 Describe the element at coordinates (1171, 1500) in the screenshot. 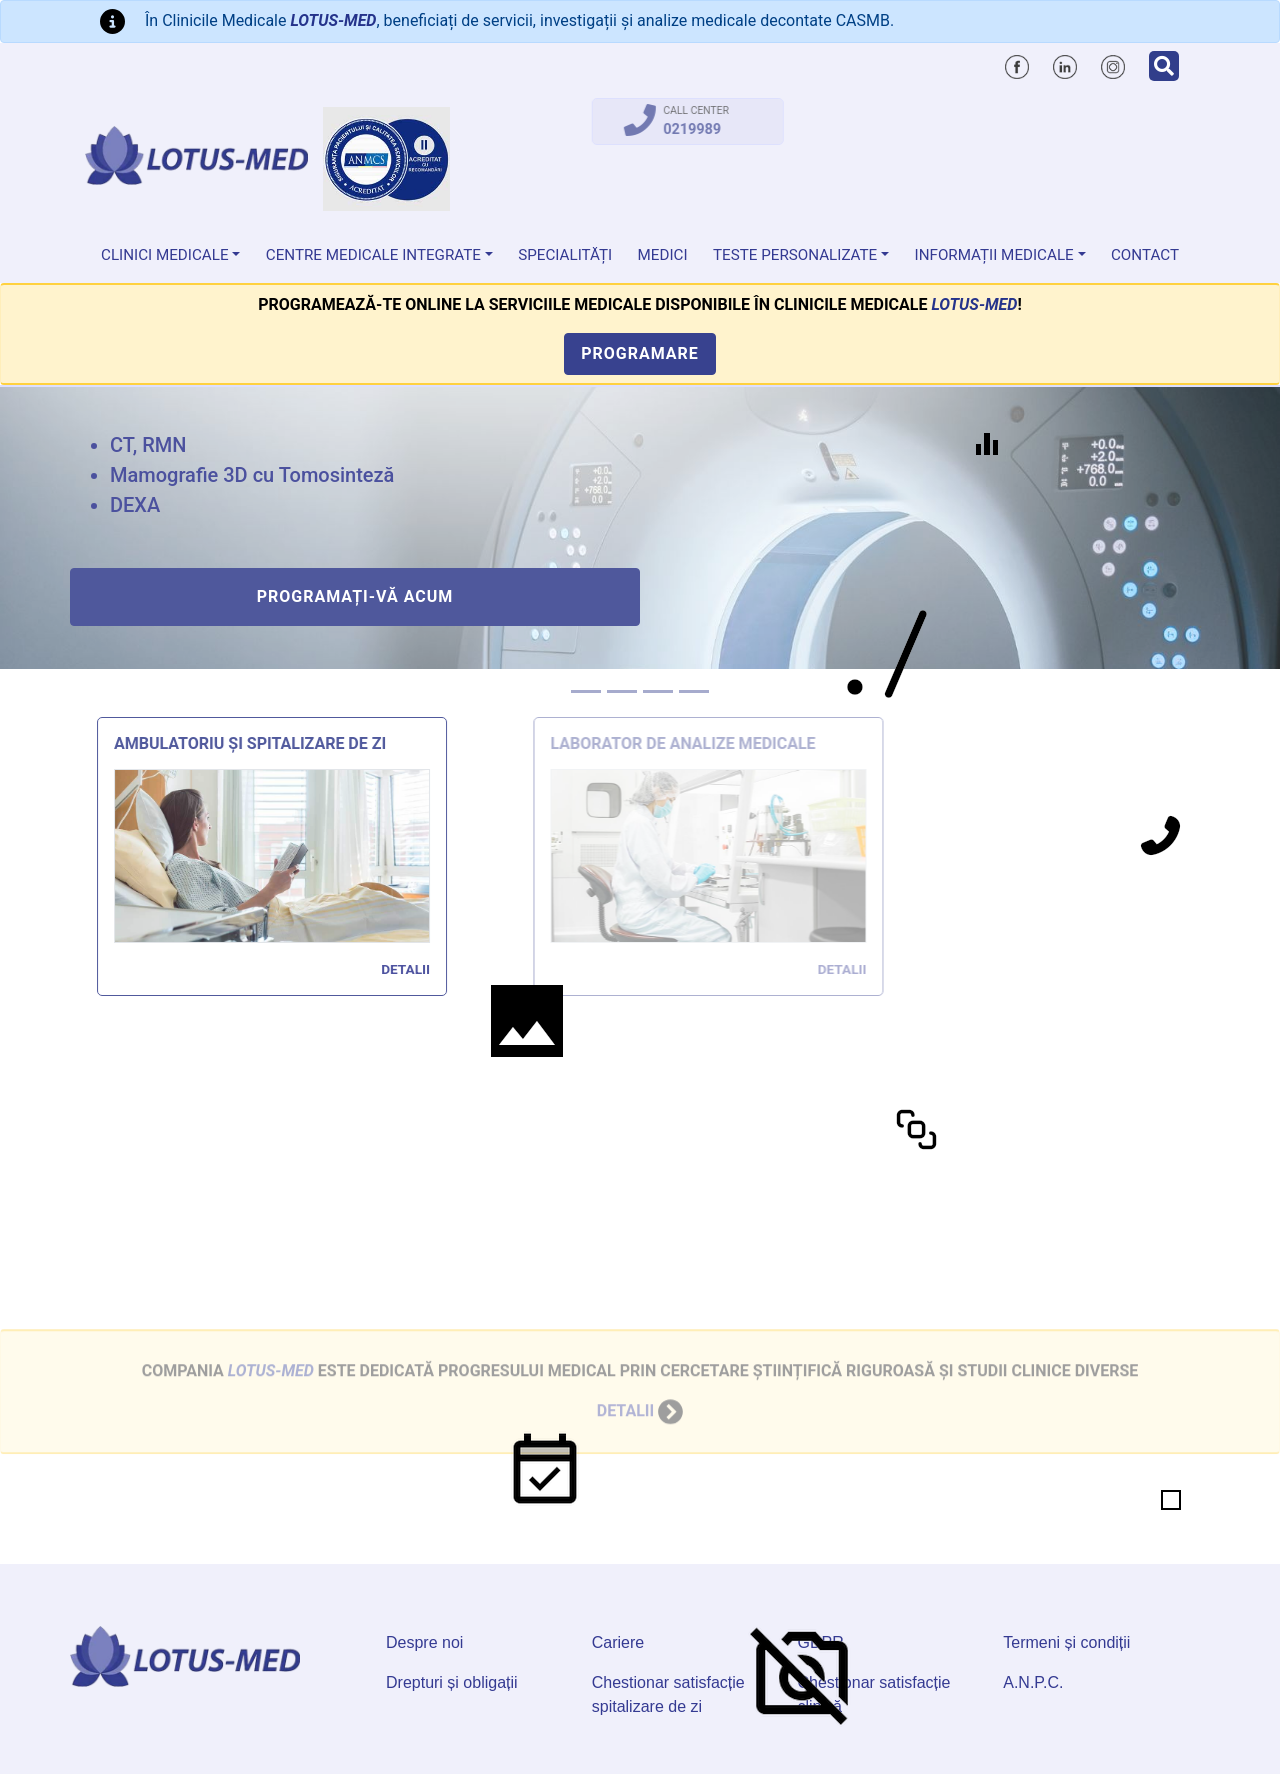

I see `unselected checkbox in a form or list` at that location.